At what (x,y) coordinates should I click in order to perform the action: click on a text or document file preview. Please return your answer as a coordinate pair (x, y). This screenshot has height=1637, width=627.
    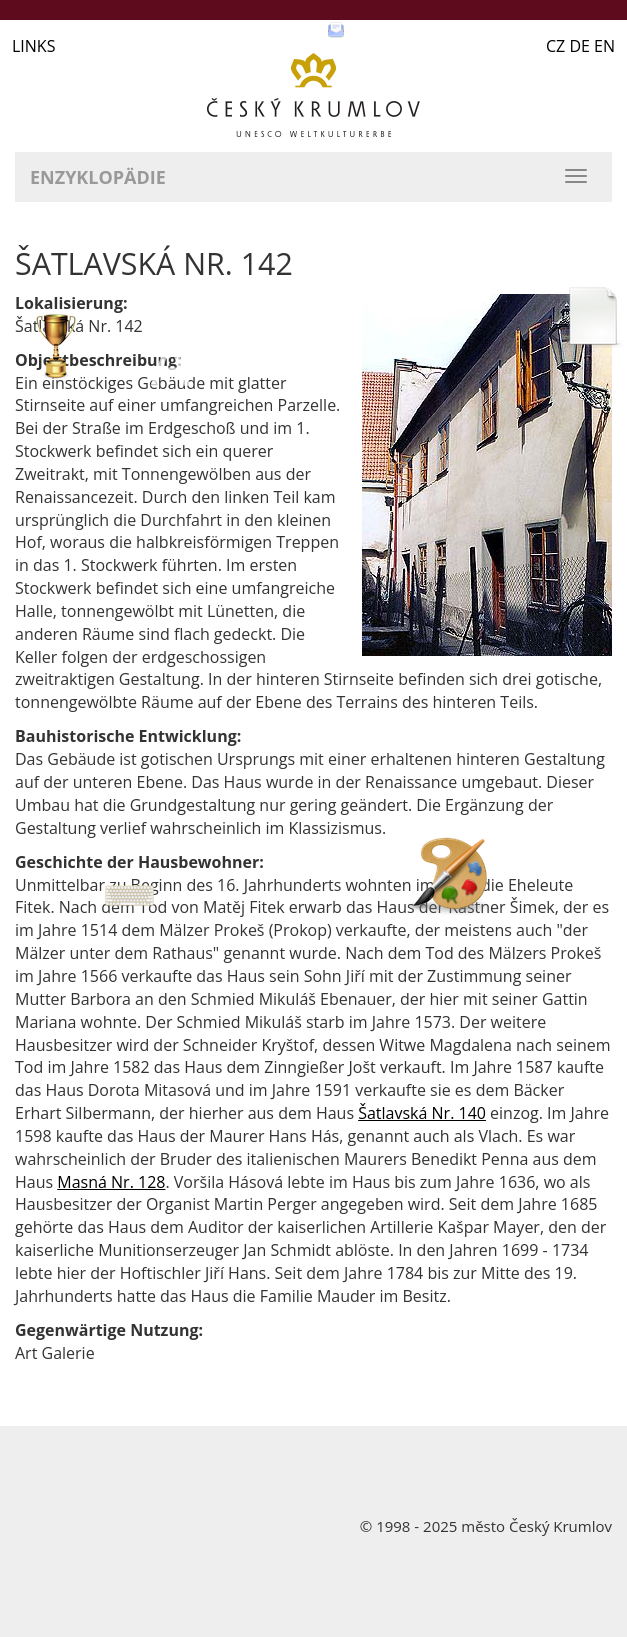
    Looking at the image, I should click on (594, 316).